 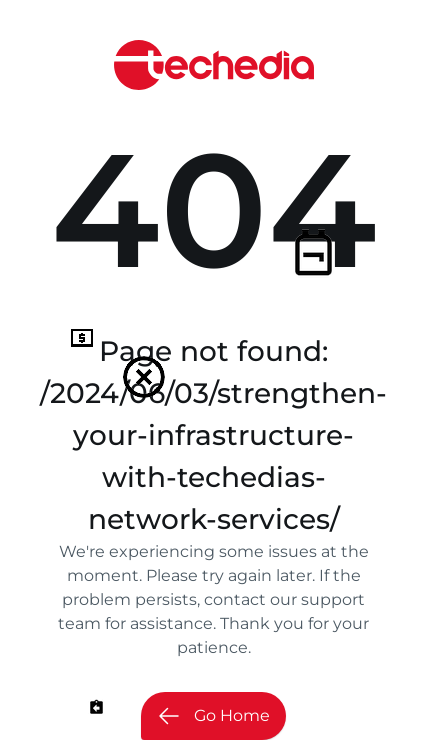 What do you see at coordinates (144, 377) in the screenshot?
I see `close or dismiss a dialog` at bounding box center [144, 377].